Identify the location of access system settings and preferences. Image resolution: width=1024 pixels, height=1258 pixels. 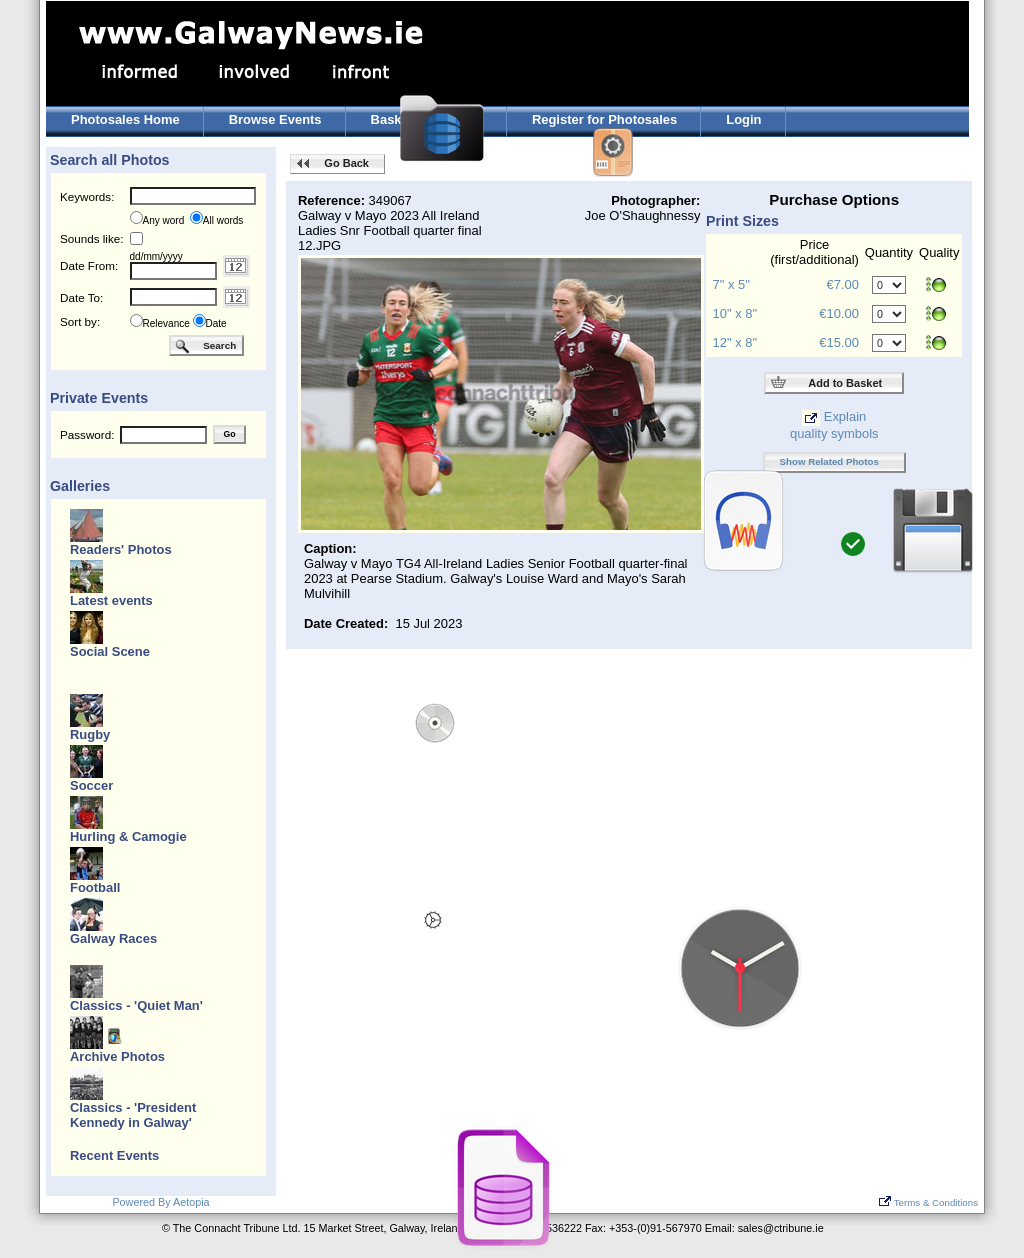
(433, 920).